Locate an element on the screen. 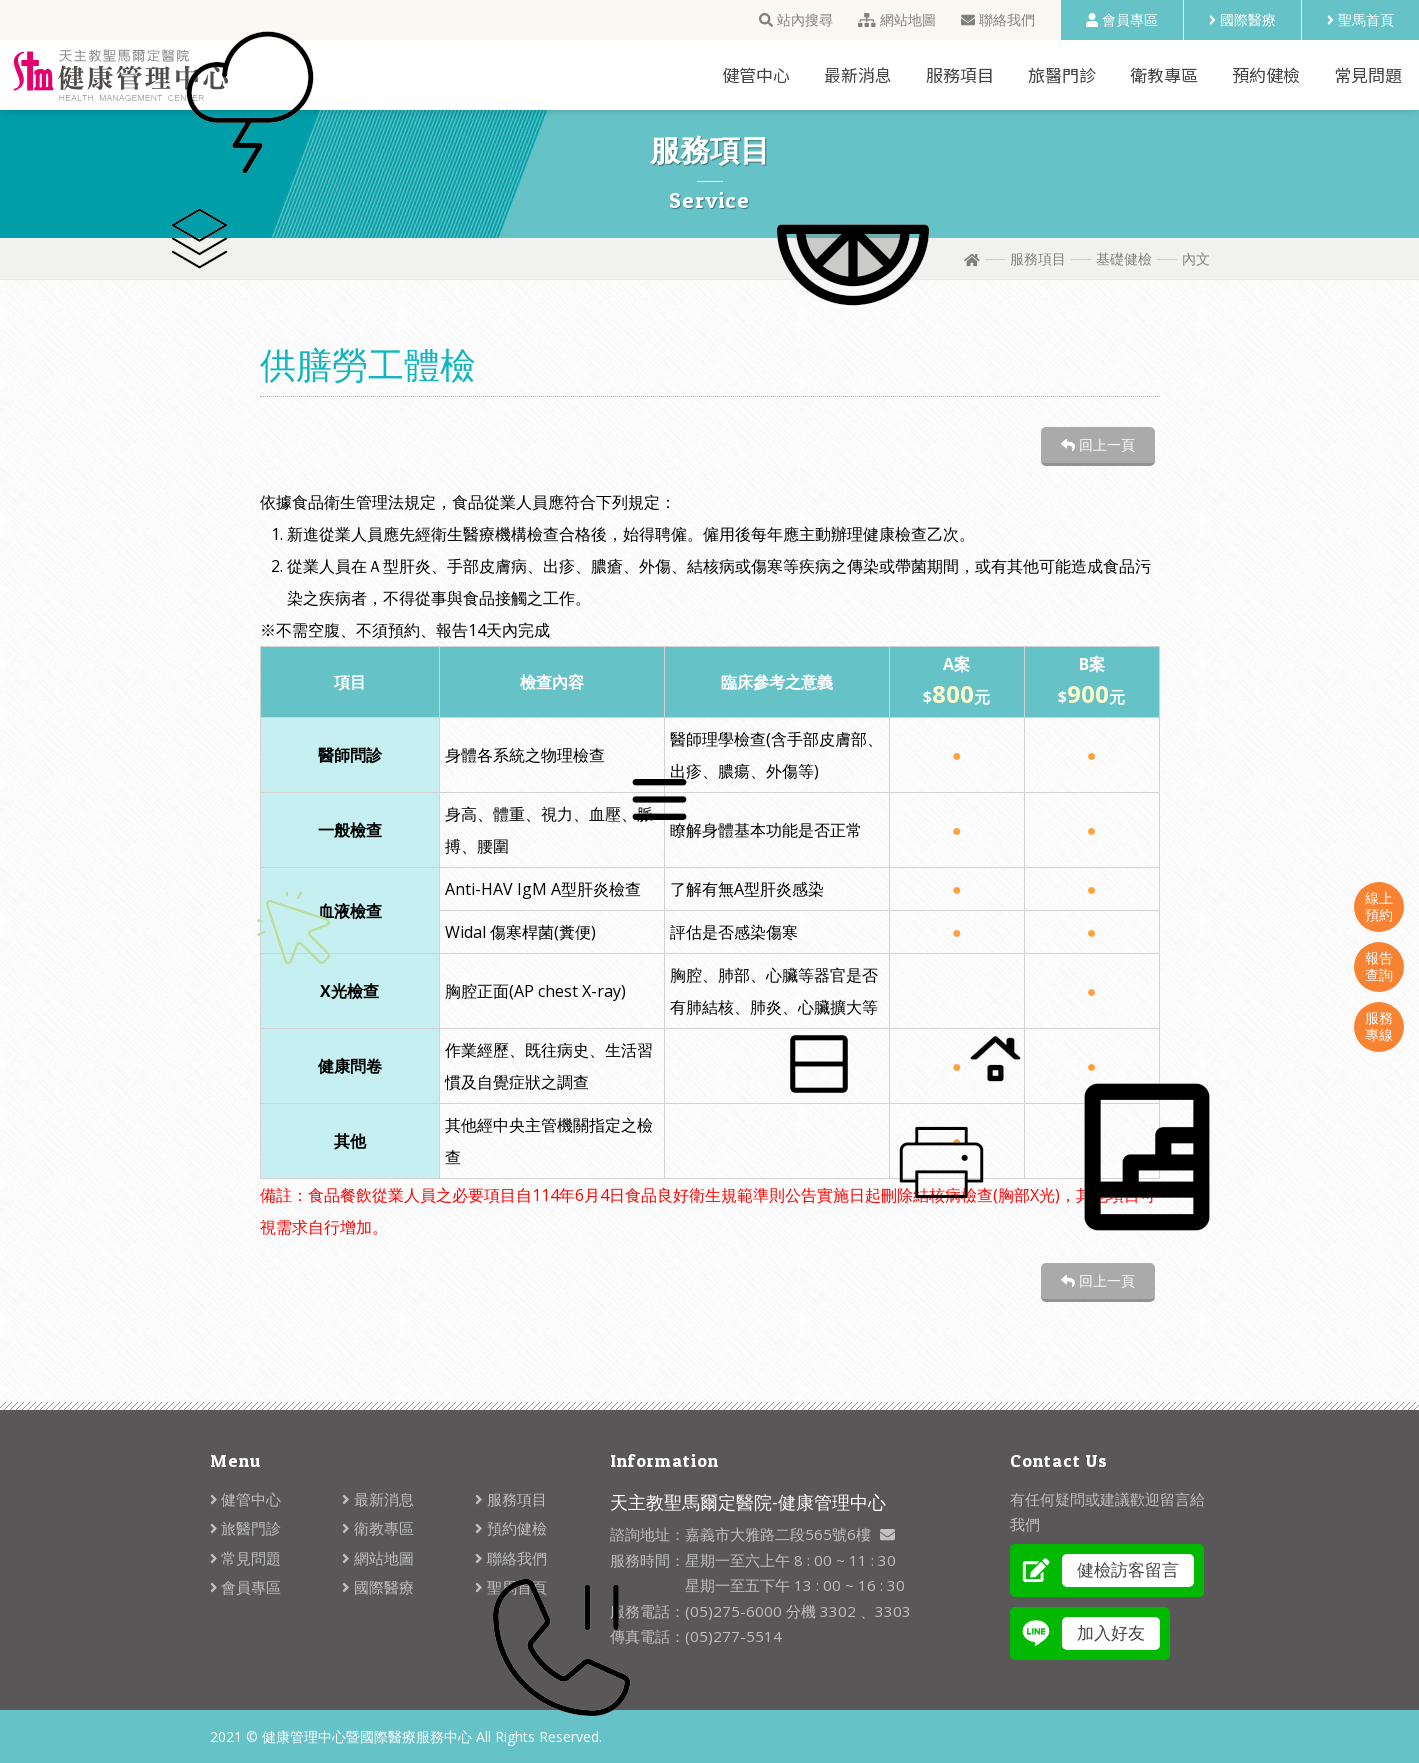 The width and height of the screenshot is (1419, 1763). split view horizontally is located at coordinates (819, 1064).